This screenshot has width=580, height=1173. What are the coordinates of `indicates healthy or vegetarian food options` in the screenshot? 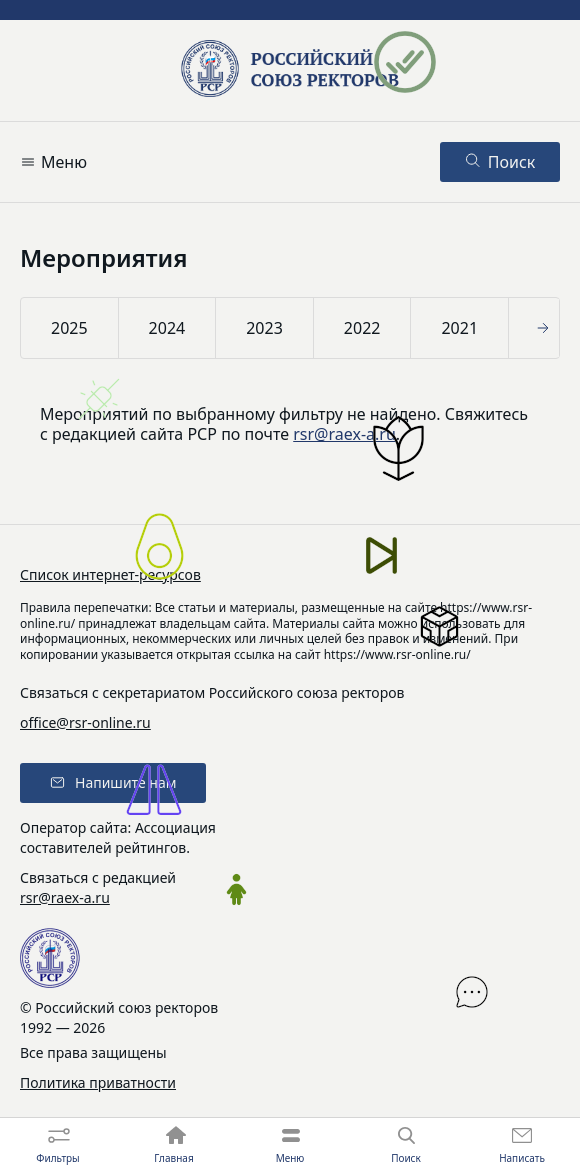 It's located at (159, 546).